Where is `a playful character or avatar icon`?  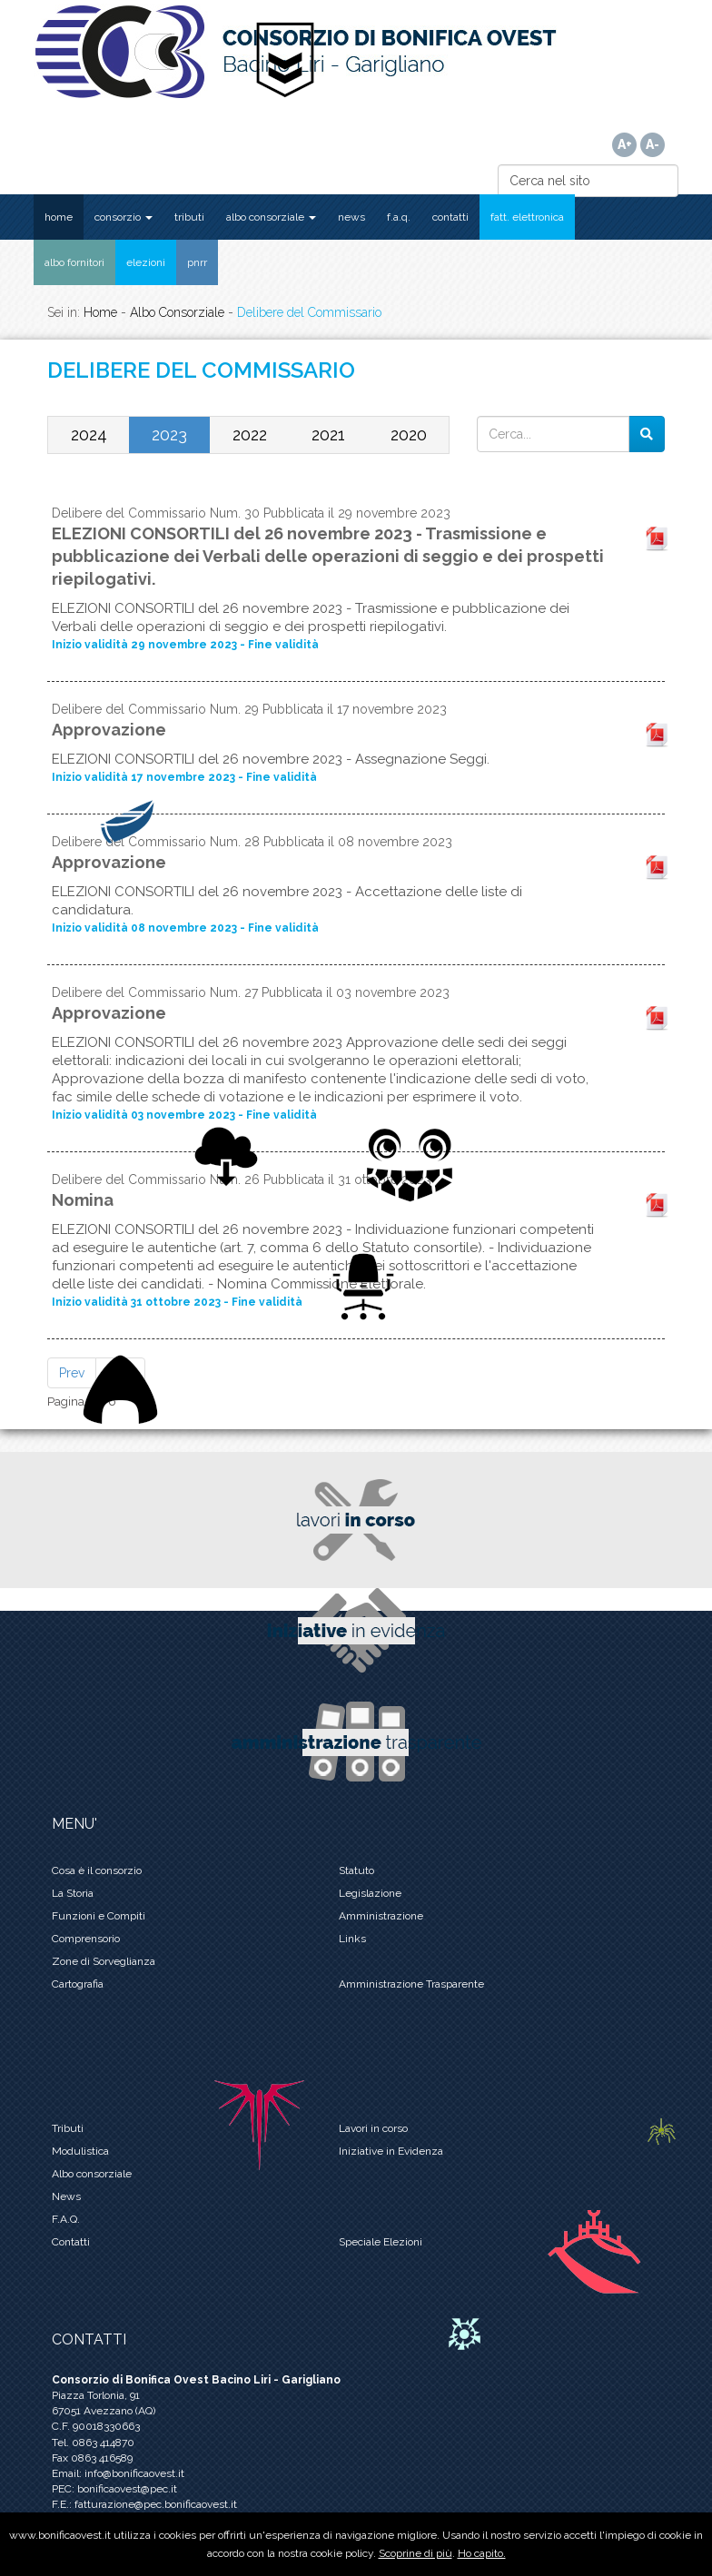
a playful character or avatar icon is located at coordinates (410, 1166).